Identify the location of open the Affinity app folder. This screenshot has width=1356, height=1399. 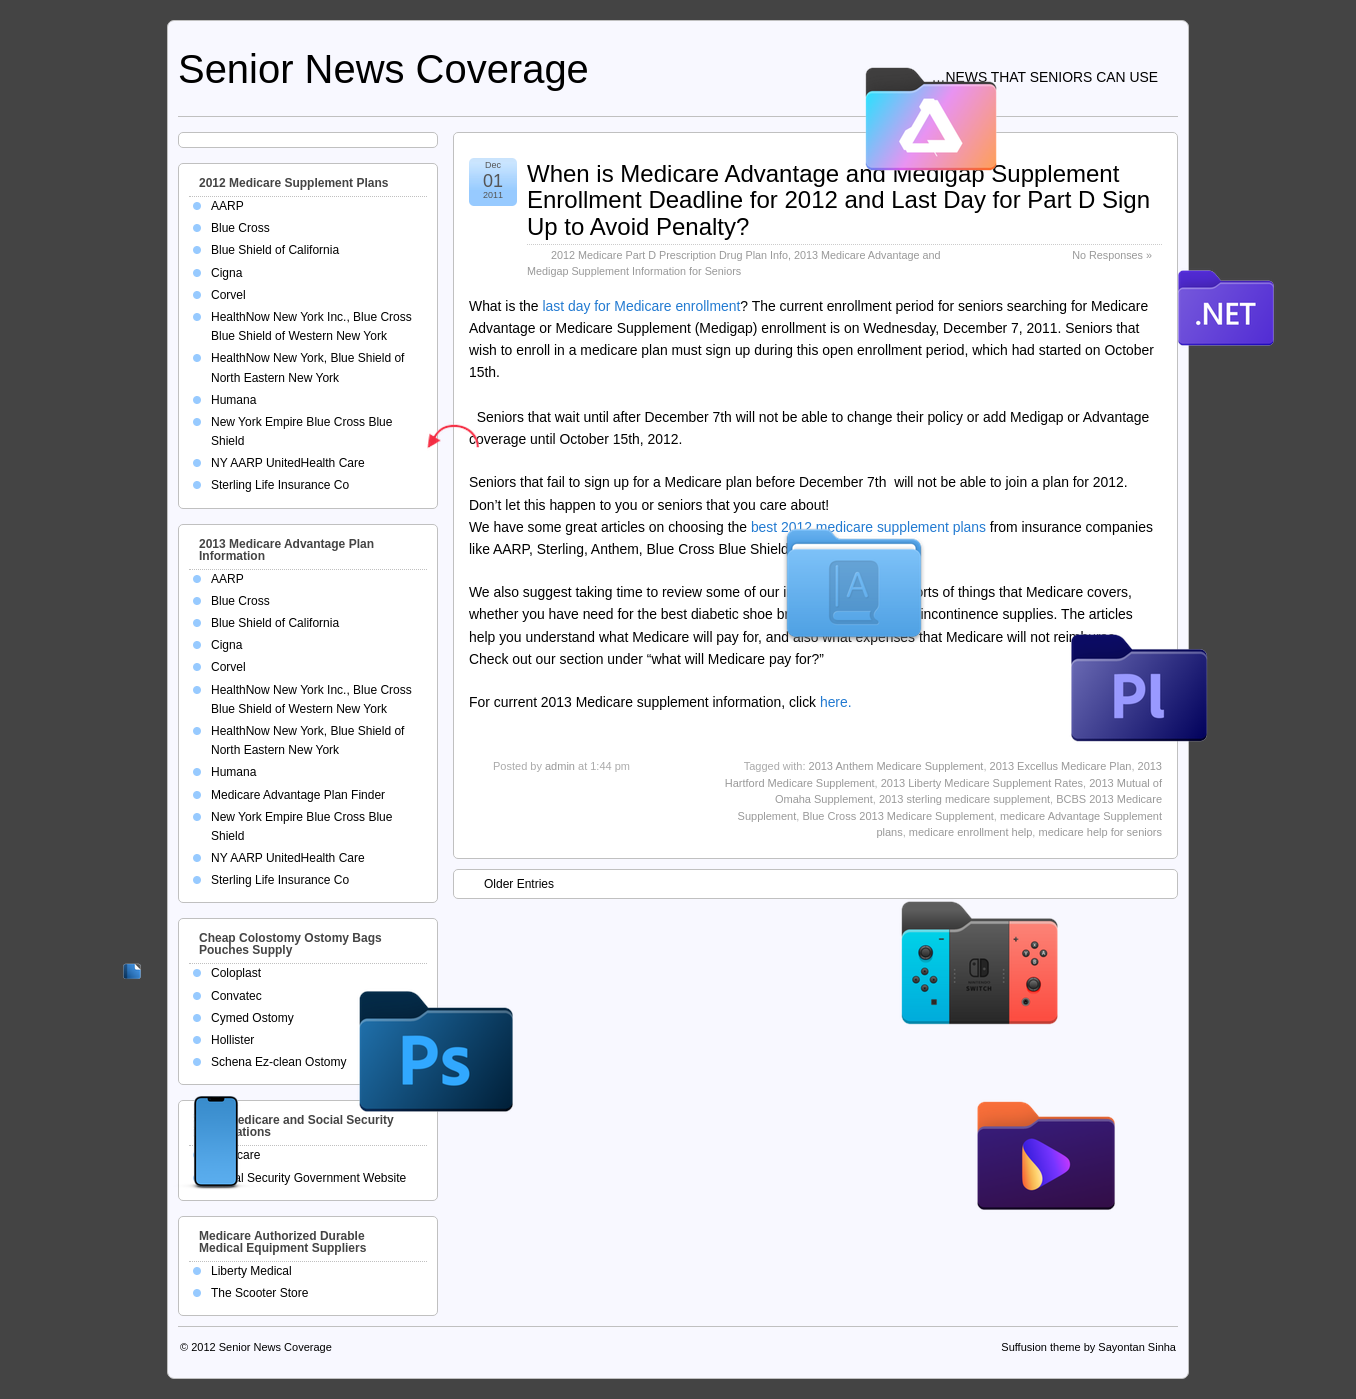
(930, 122).